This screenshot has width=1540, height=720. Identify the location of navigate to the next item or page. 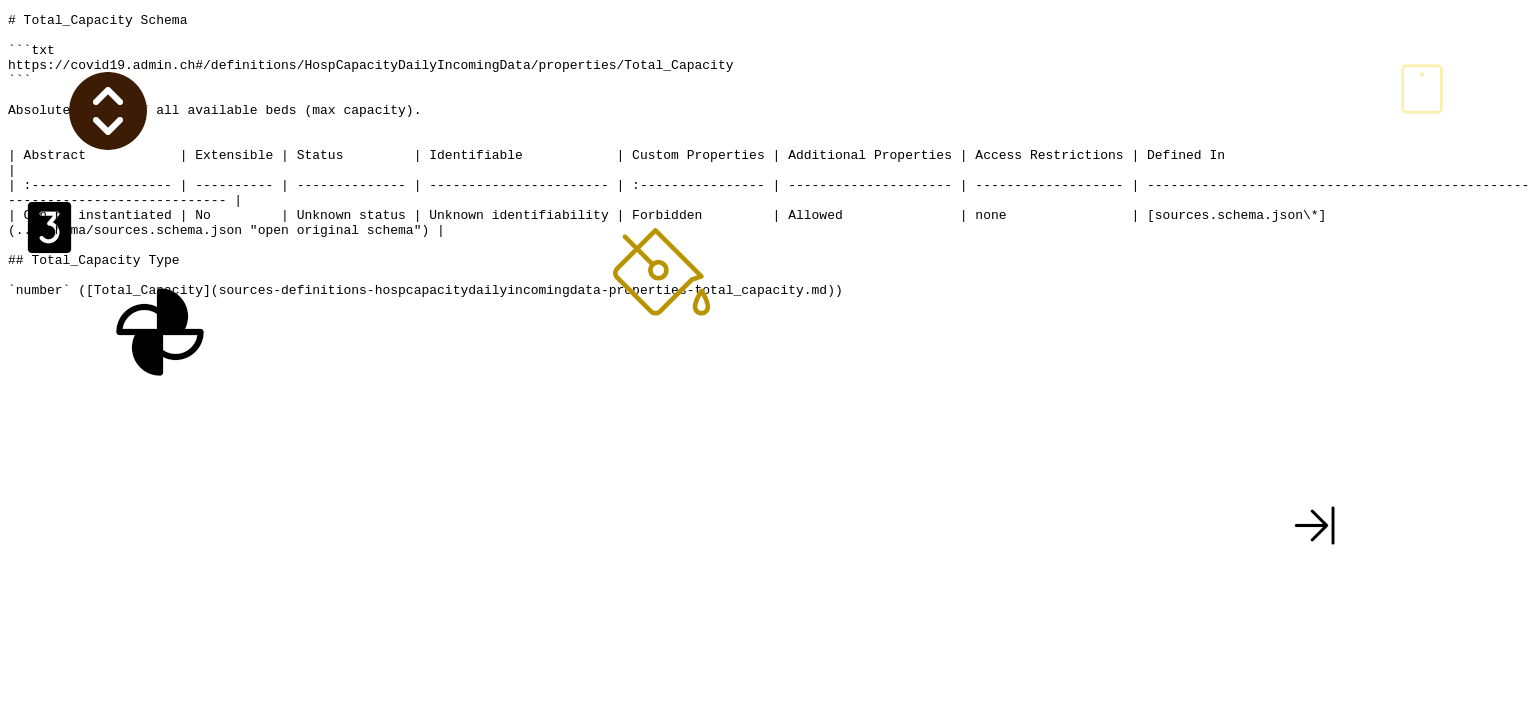
(1315, 525).